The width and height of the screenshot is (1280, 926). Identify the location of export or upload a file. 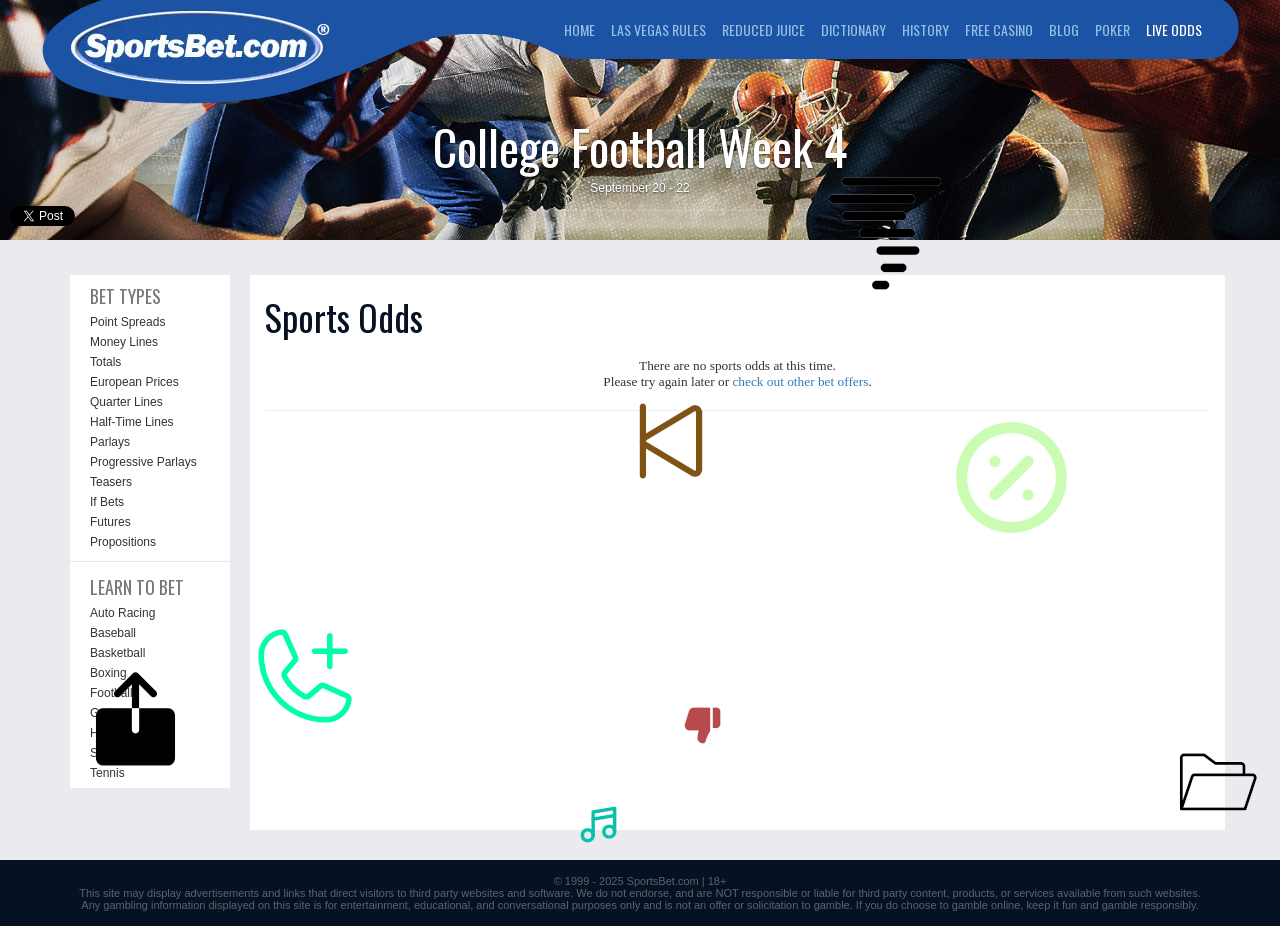
(135, 722).